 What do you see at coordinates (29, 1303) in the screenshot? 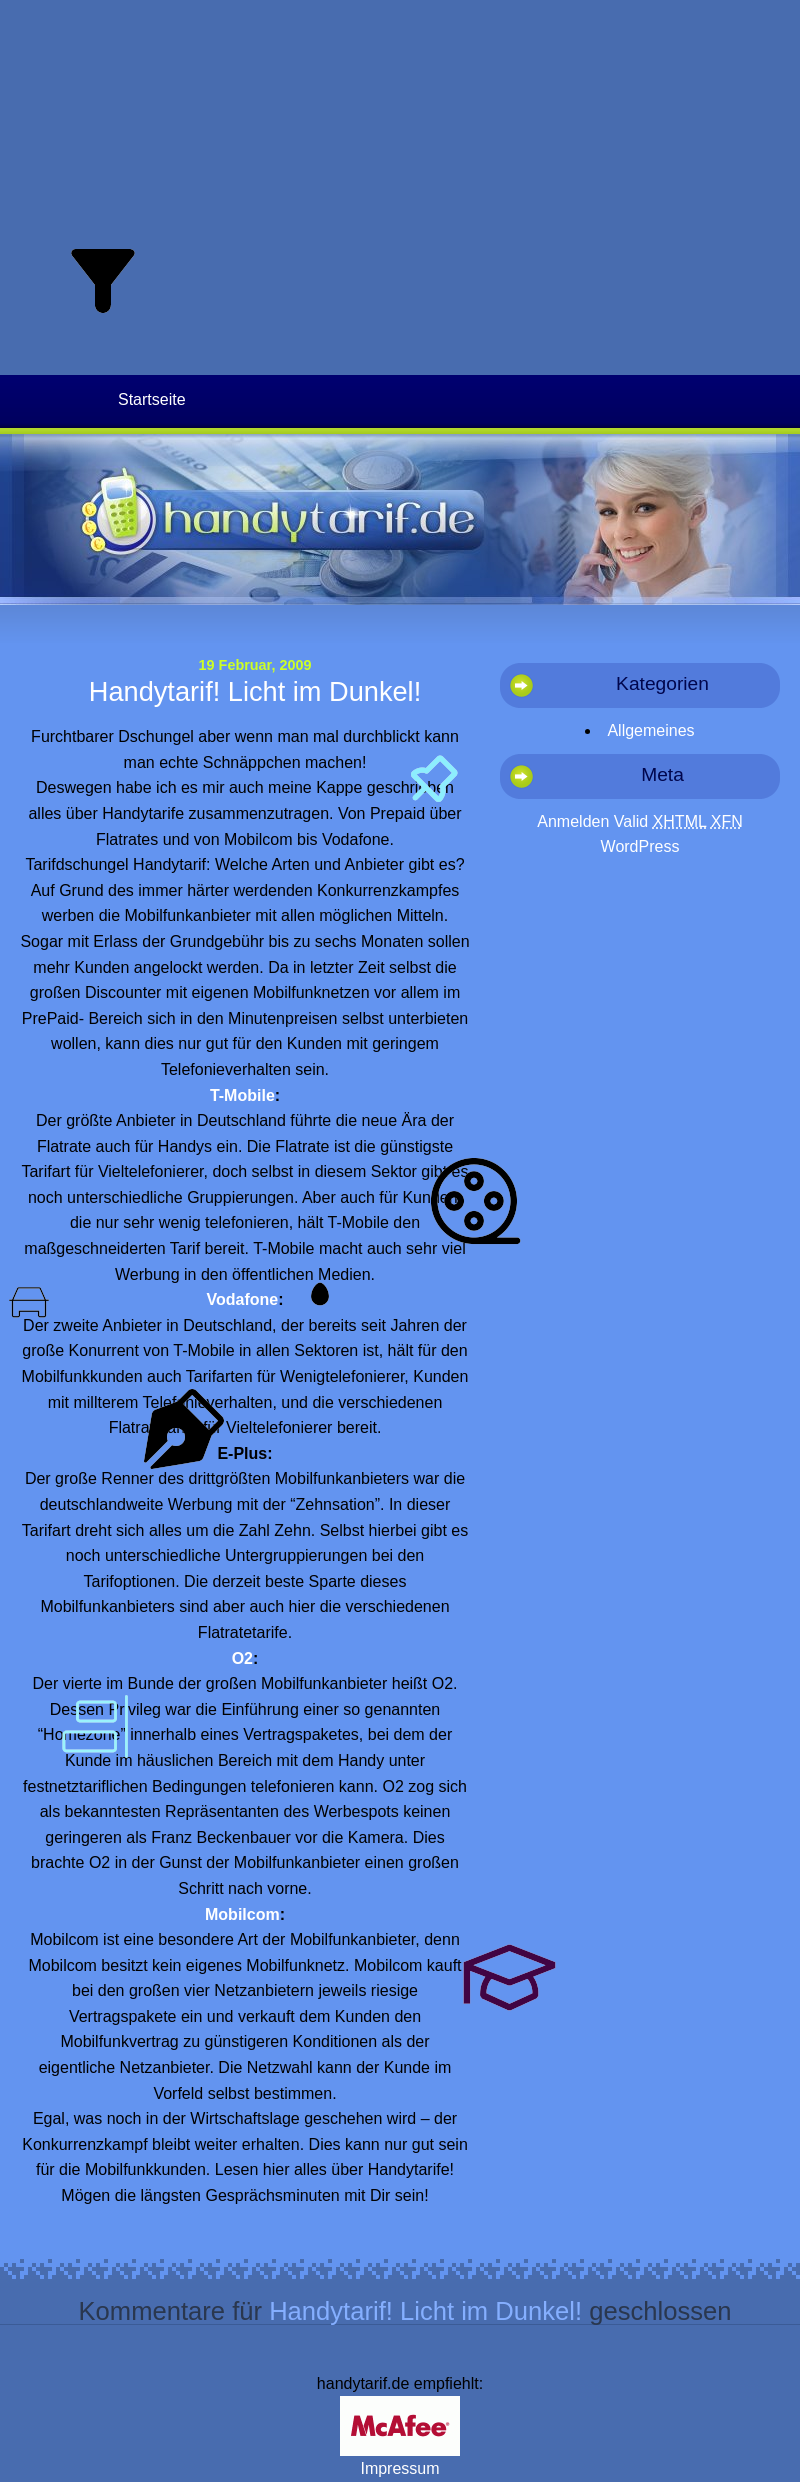
I see `access vehicle or car-related features` at bounding box center [29, 1303].